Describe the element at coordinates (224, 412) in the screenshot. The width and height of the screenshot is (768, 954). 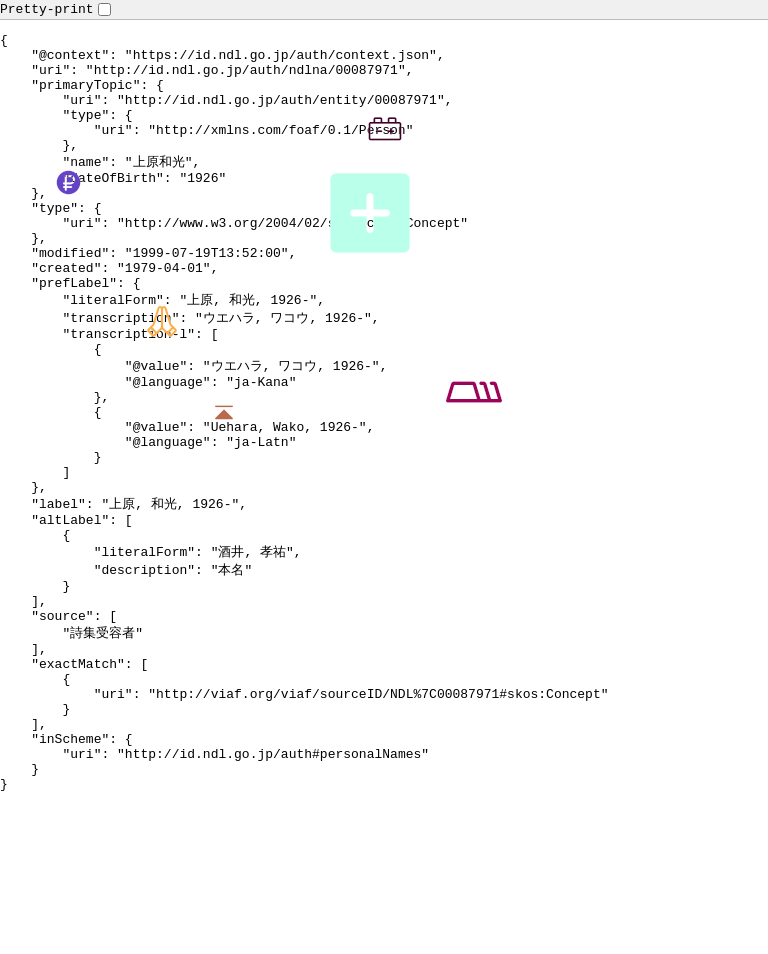
I see `collapse to top or minimize panel` at that location.